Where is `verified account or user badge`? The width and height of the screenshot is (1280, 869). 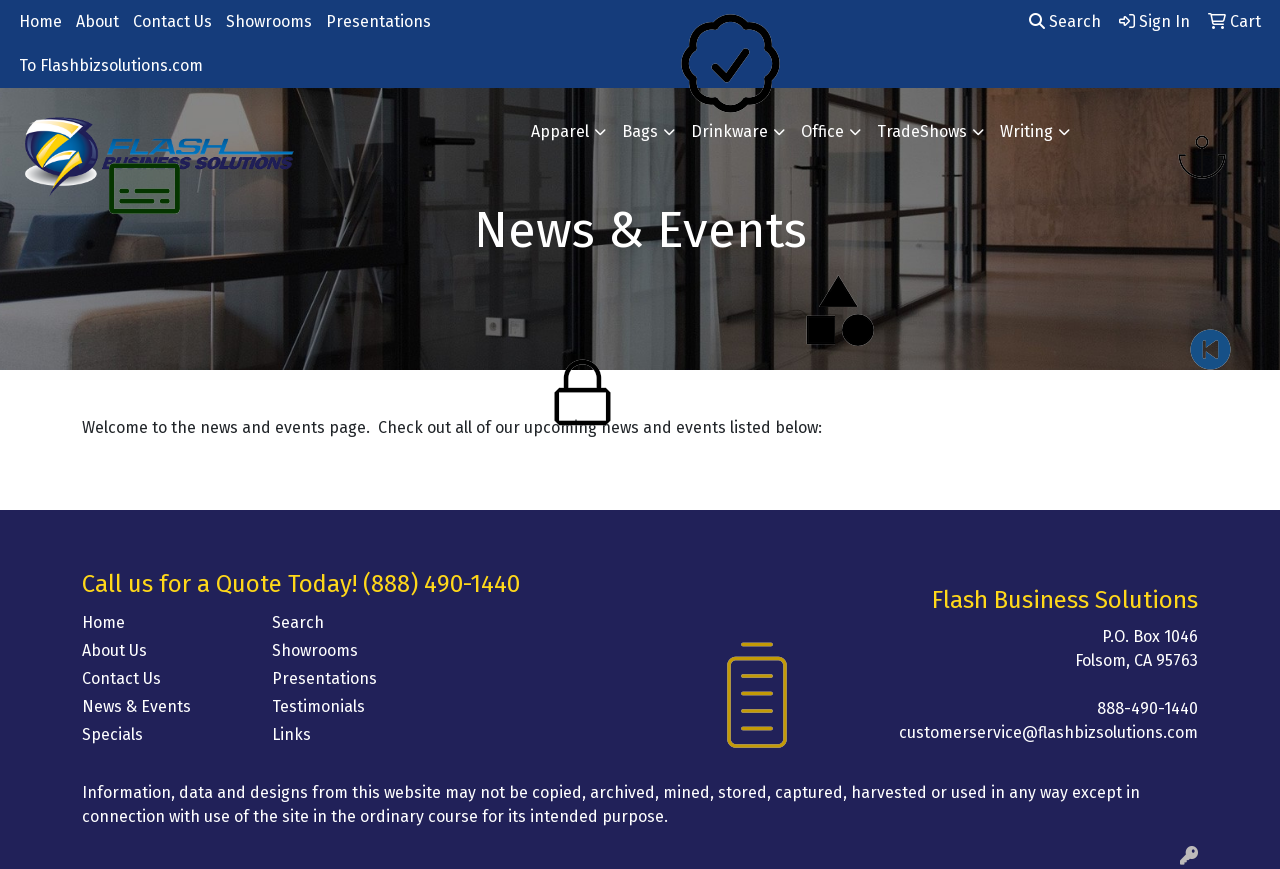 verified account or user badge is located at coordinates (730, 63).